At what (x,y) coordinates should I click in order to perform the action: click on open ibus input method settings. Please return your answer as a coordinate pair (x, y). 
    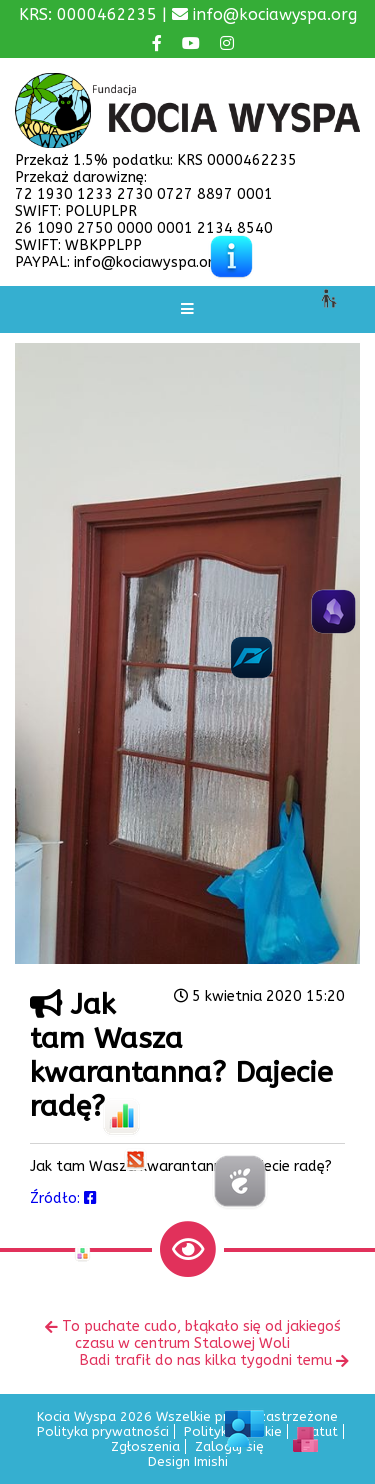
    Looking at the image, I should click on (231, 256).